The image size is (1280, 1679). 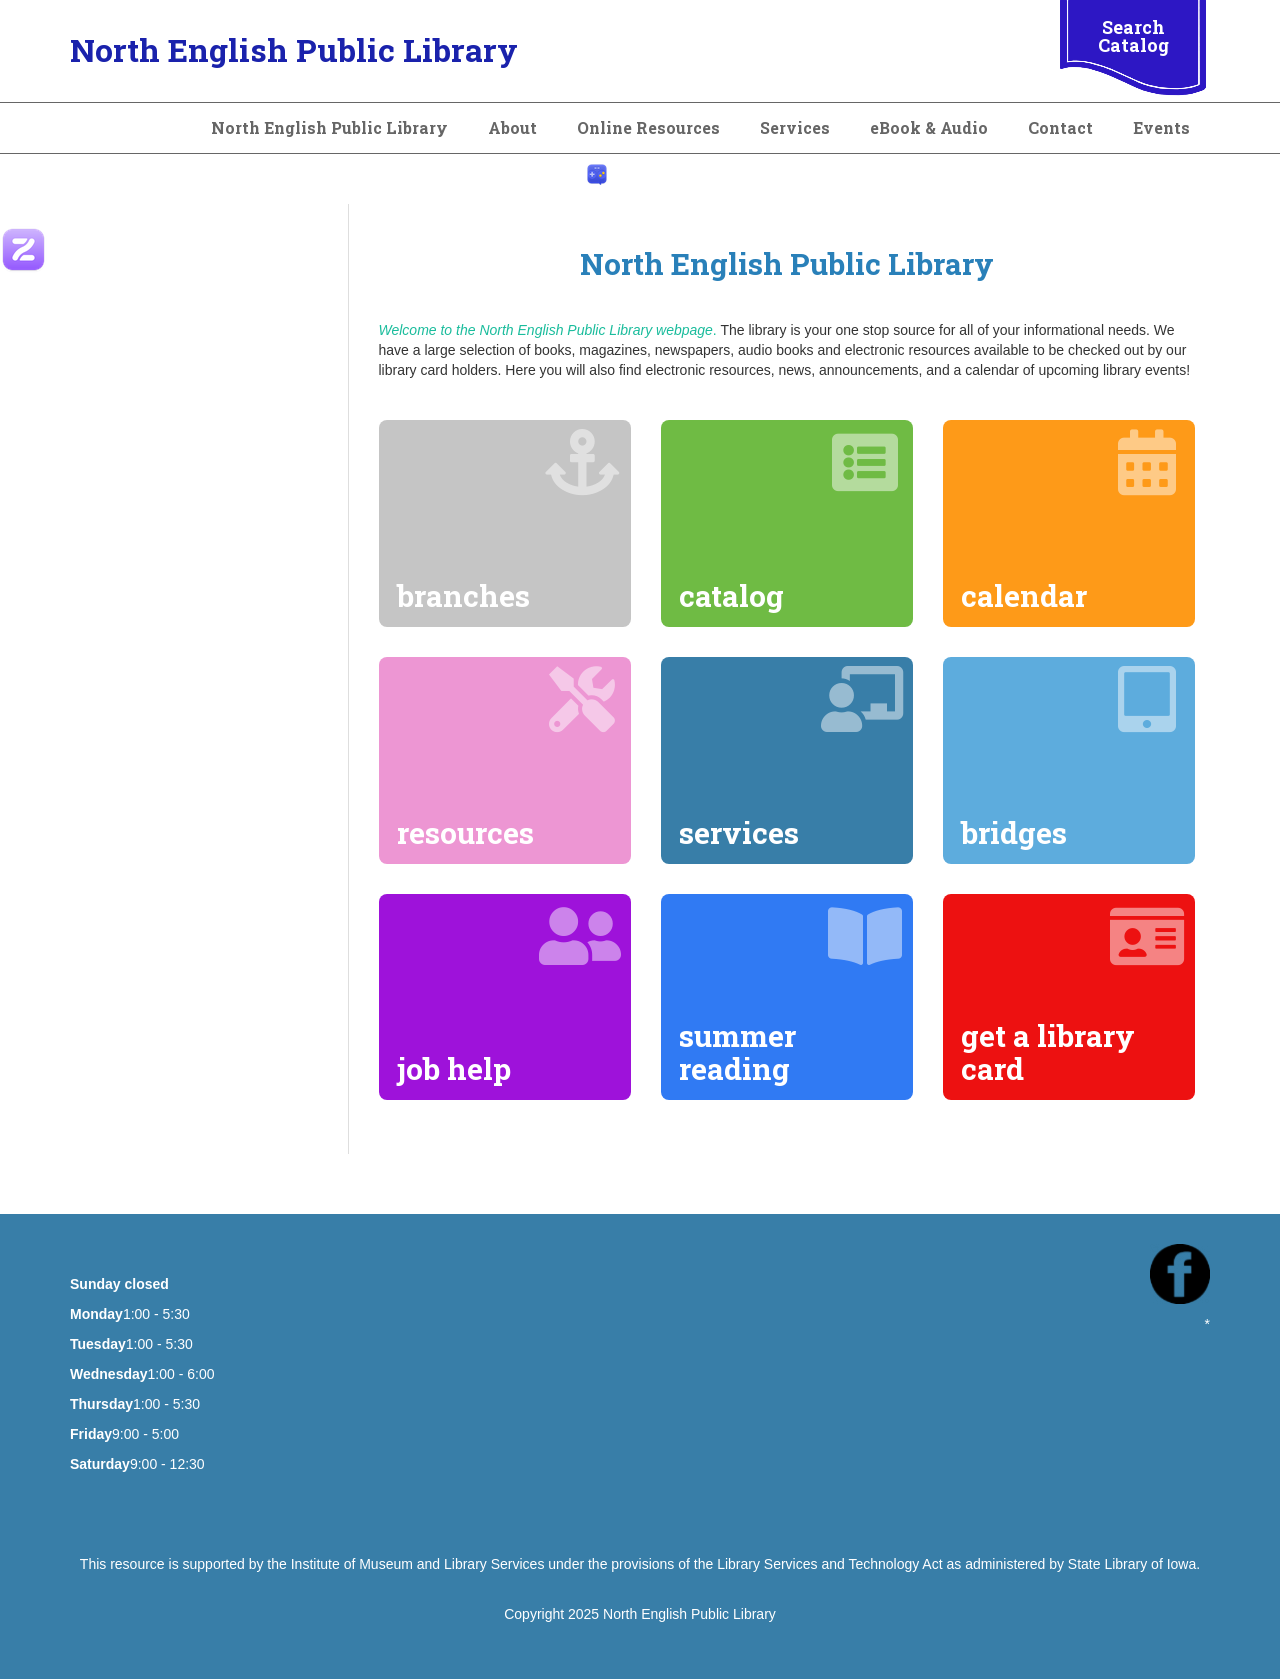 I want to click on open dissent messaging app, so click(x=597, y=174).